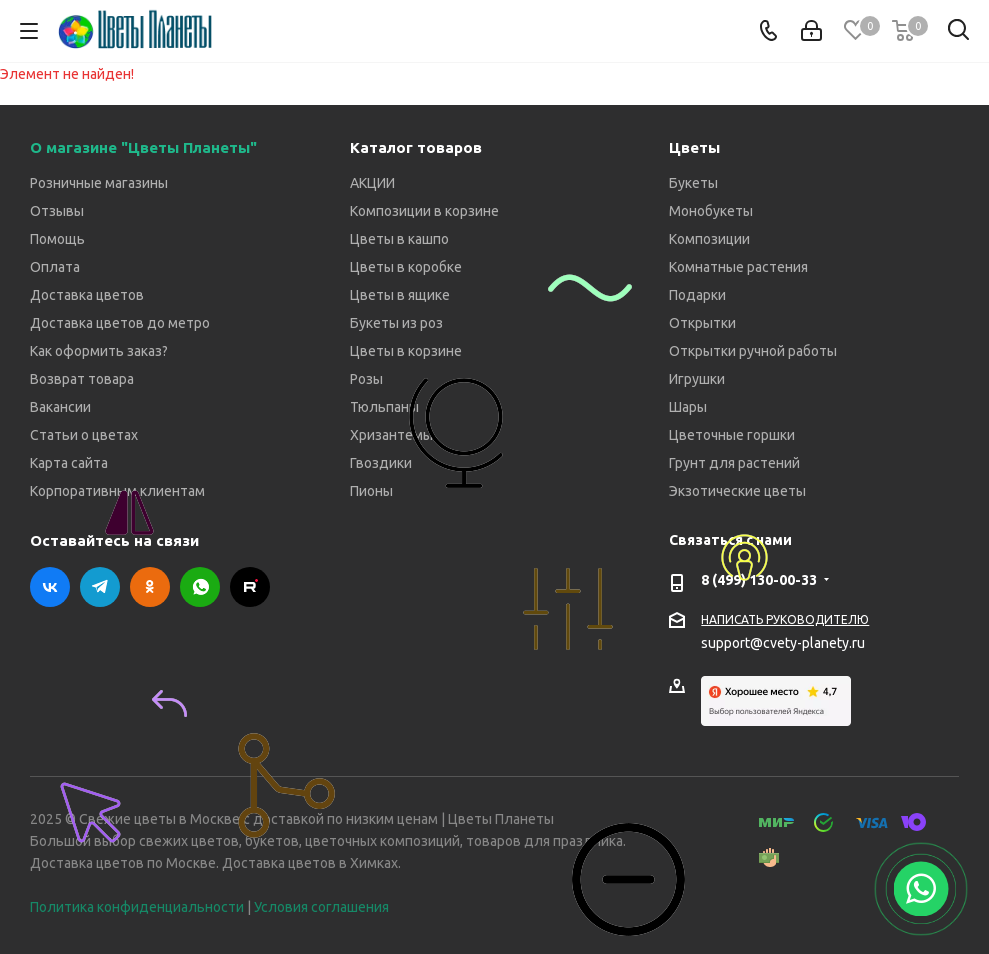 This screenshot has width=989, height=954. I want to click on reply to a message, so click(169, 703).